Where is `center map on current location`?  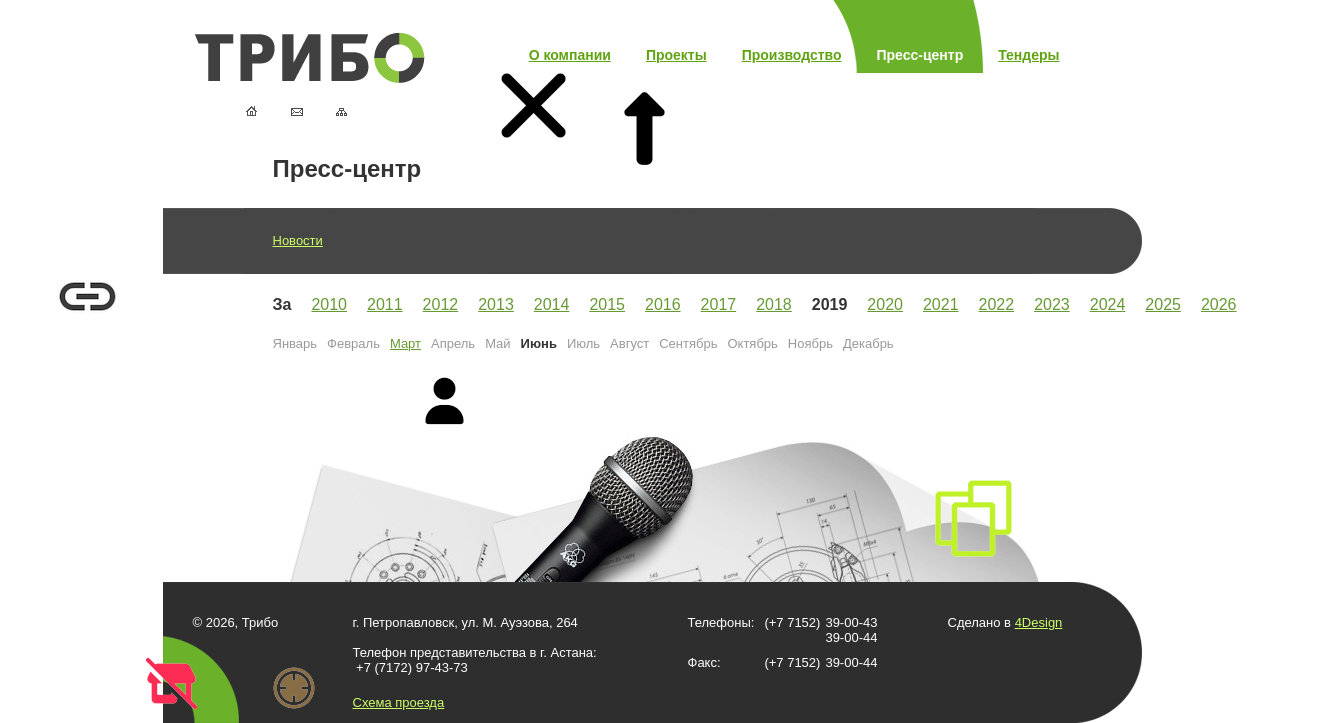 center map on current location is located at coordinates (294, 688).